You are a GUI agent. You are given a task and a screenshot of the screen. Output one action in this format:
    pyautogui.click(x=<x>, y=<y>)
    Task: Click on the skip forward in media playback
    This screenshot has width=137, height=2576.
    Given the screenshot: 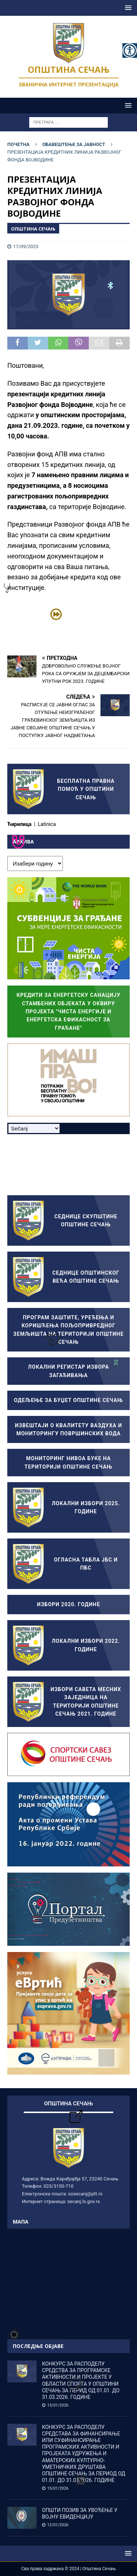 What is the action you would take?
    pyautogui.click(x=56, y=614)
    